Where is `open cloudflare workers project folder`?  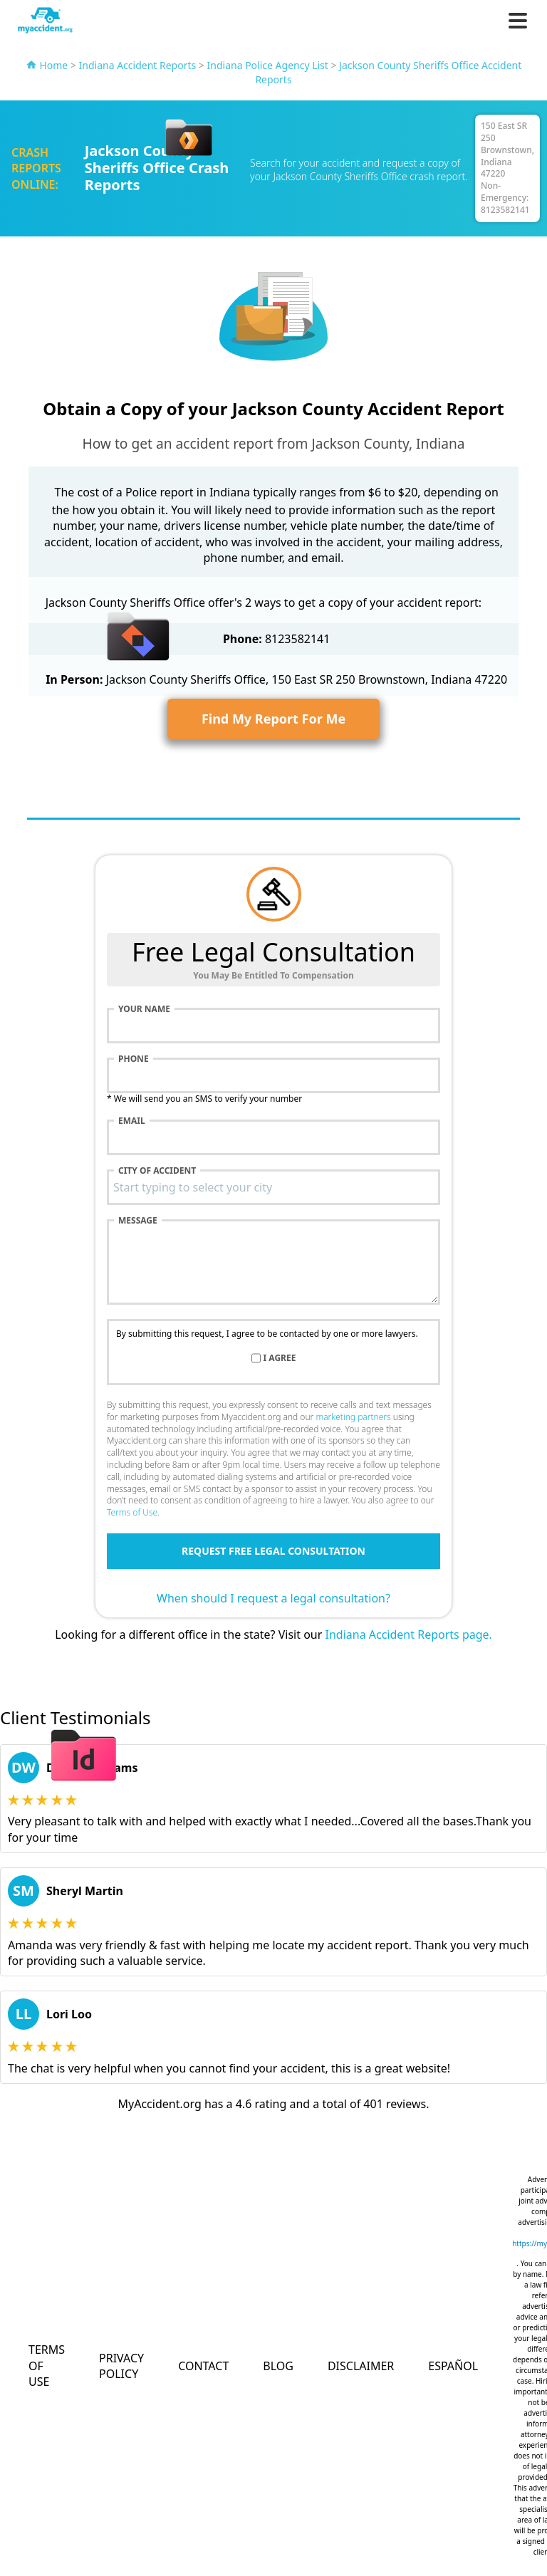 open cloudflare workers project folder is located at coordinates (189, 139).